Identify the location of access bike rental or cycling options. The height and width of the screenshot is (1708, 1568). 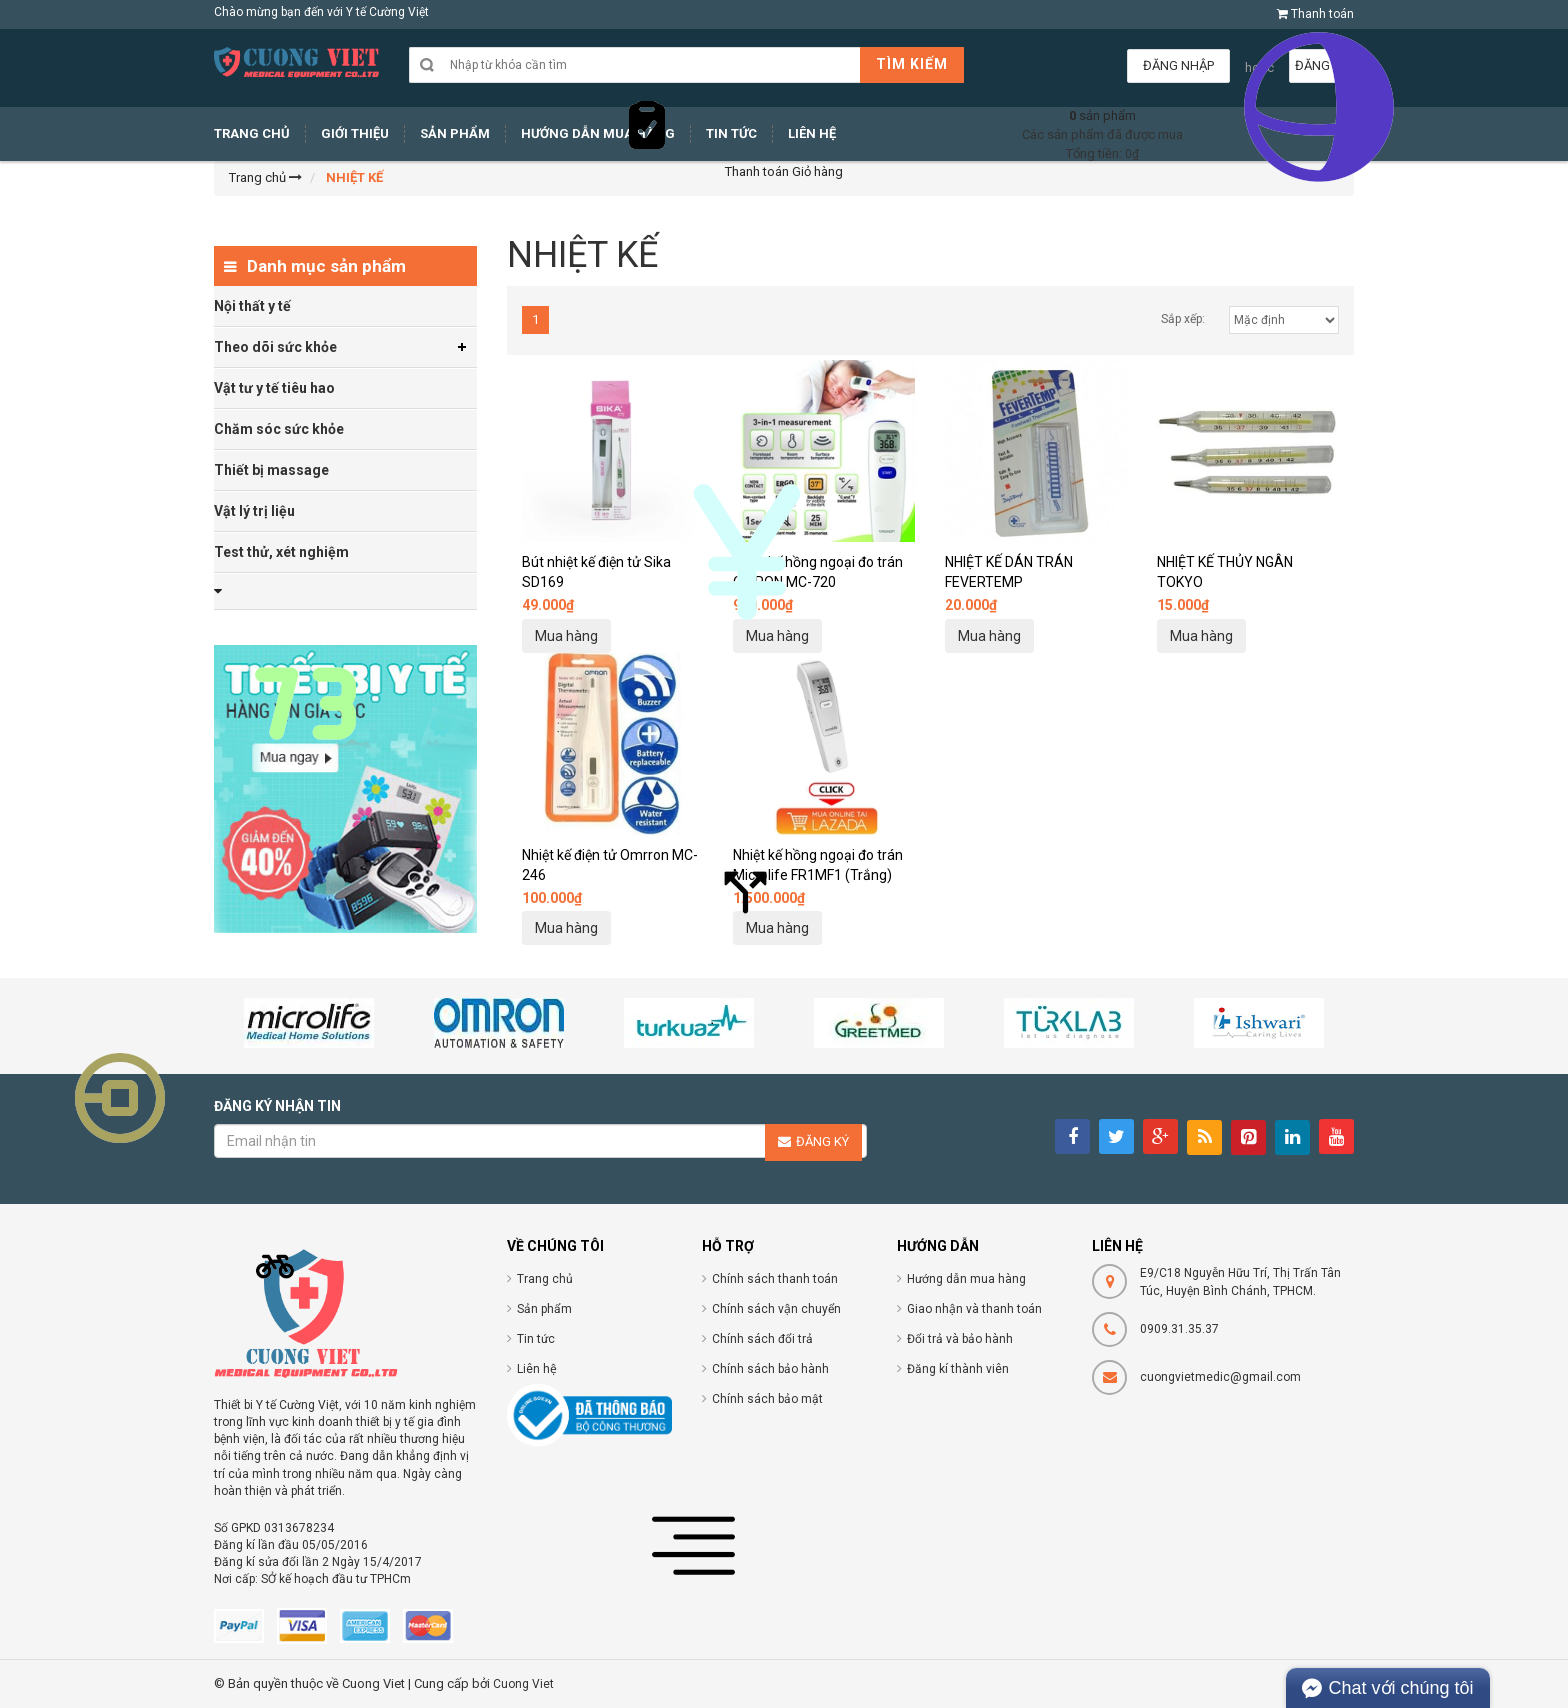
(275, 1266).